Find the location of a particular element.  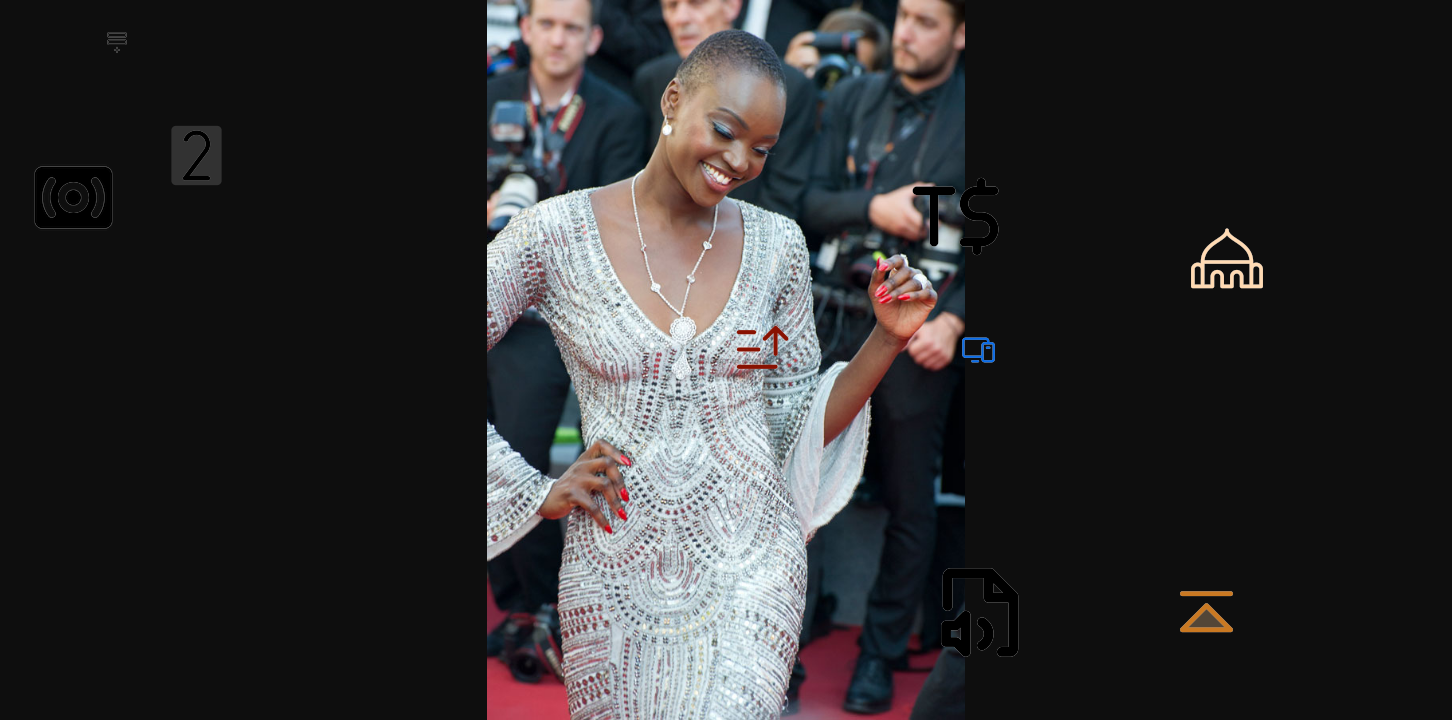

manage connected devices is located at coordinates (978, 350).